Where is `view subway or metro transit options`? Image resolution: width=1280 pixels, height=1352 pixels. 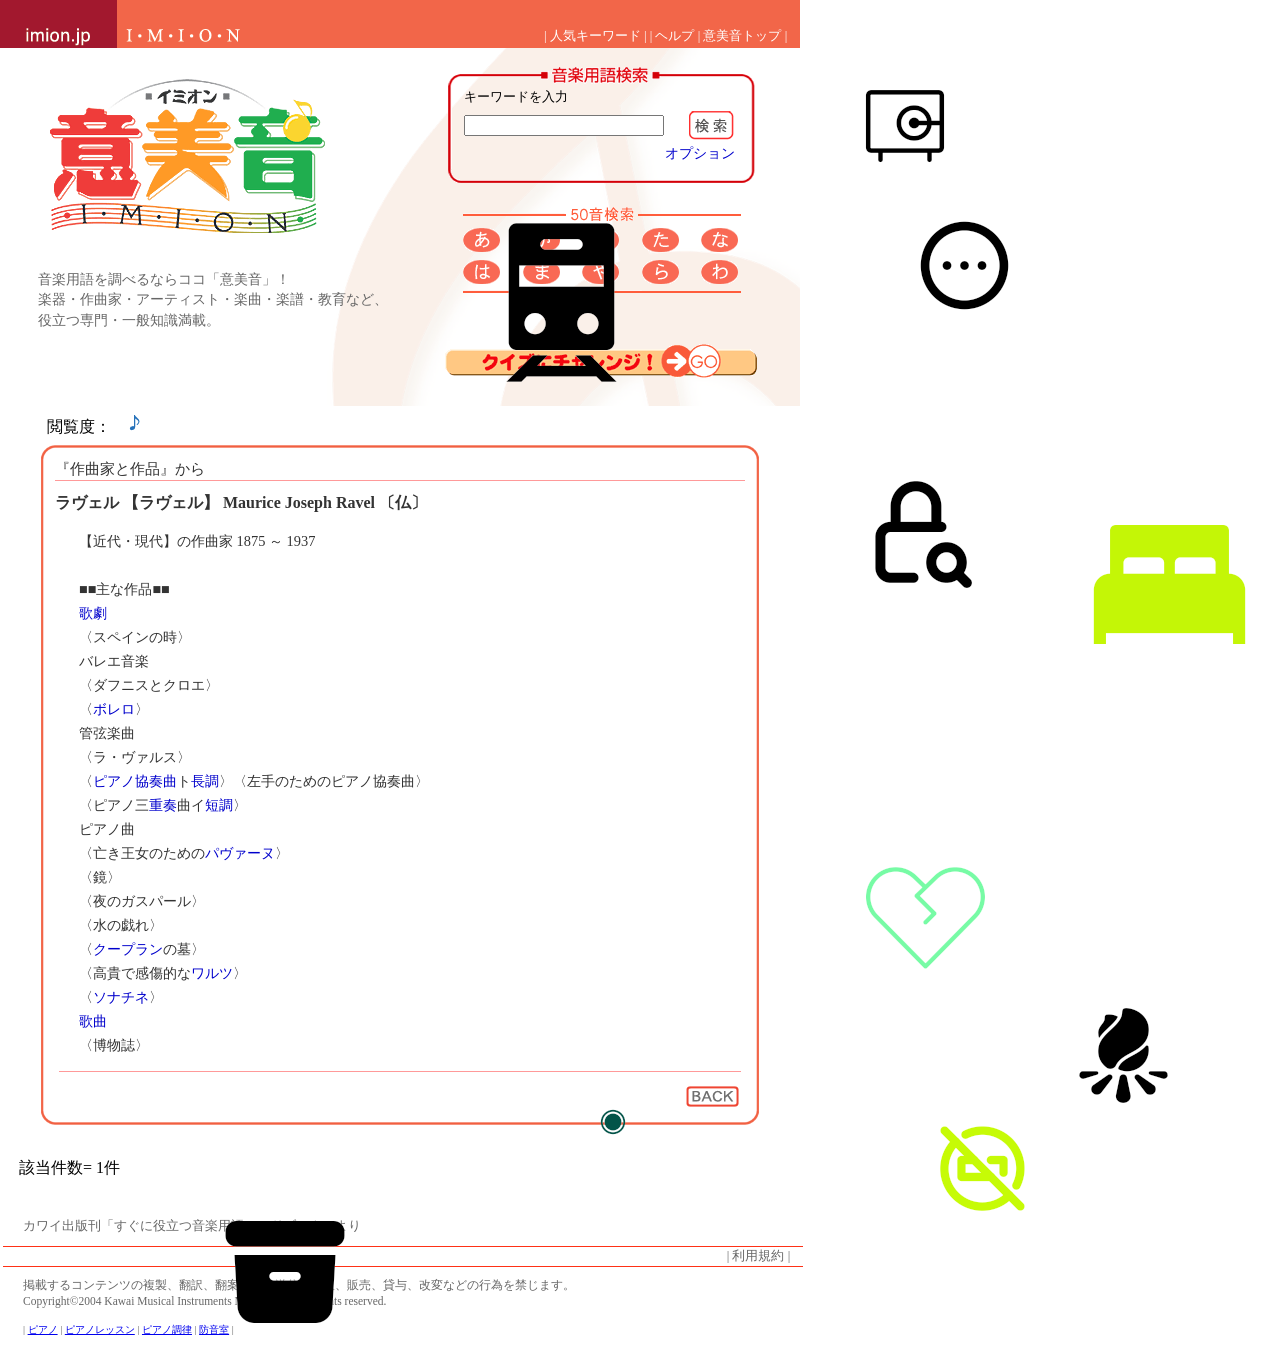
view subway or metro transit options is located at coordinates (561, 302).